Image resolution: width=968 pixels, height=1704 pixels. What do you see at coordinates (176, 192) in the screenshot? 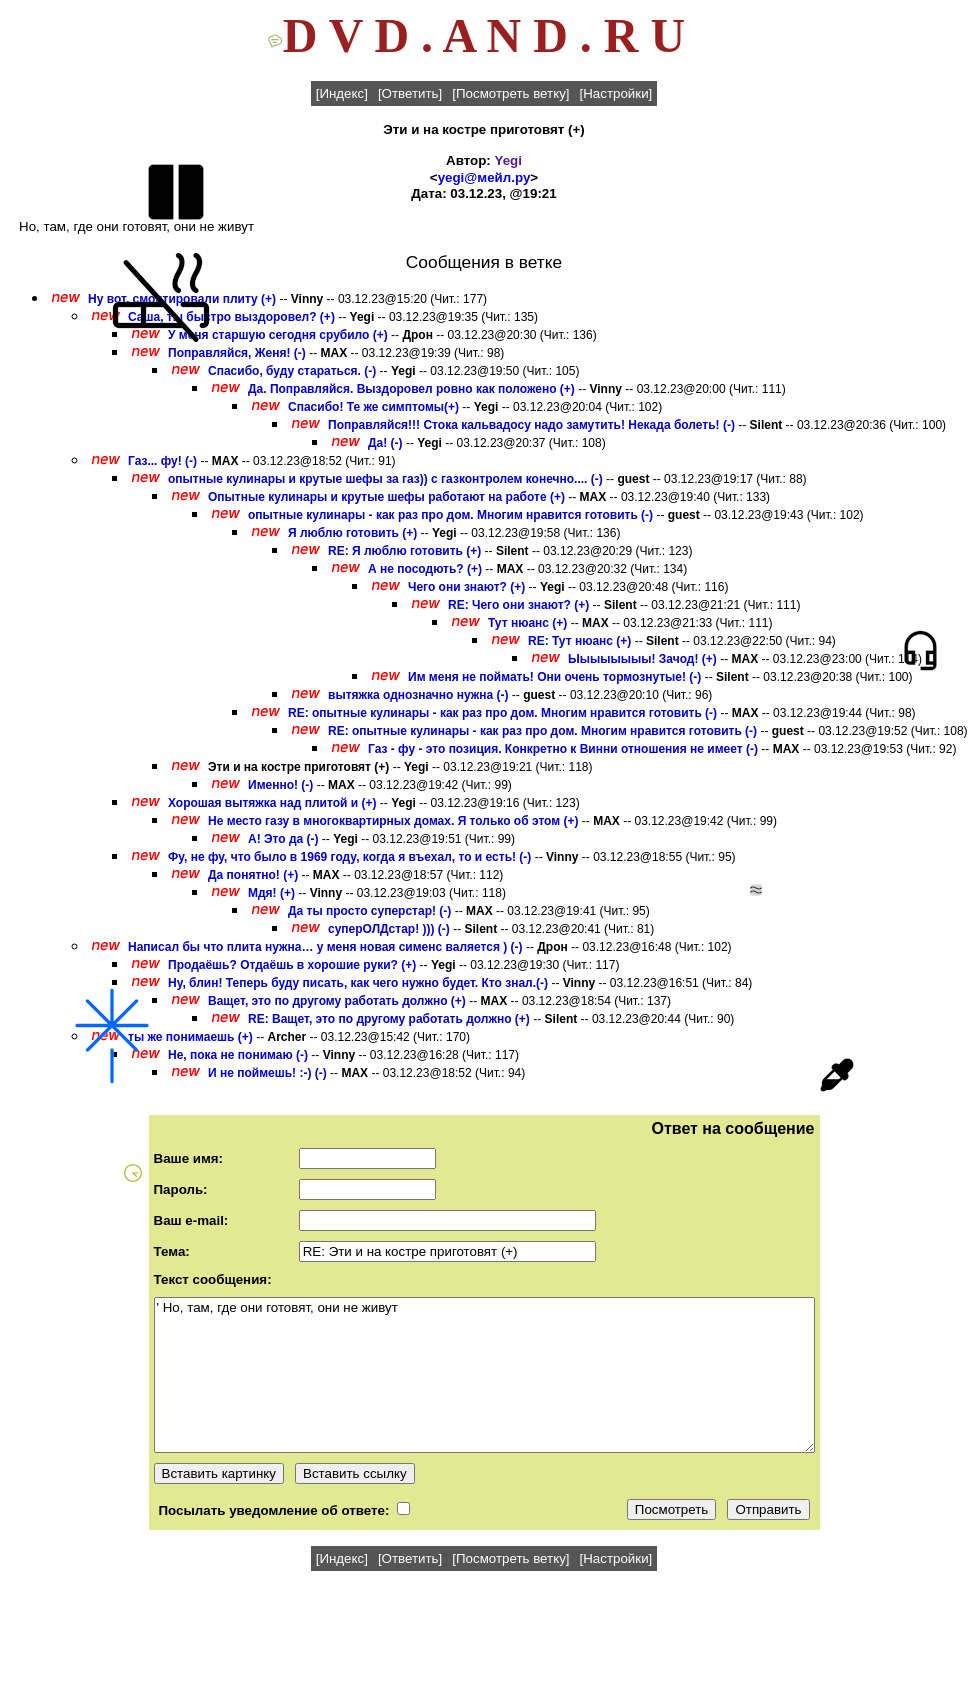
I see `split view horizontally` at bounding box center [176, 192].